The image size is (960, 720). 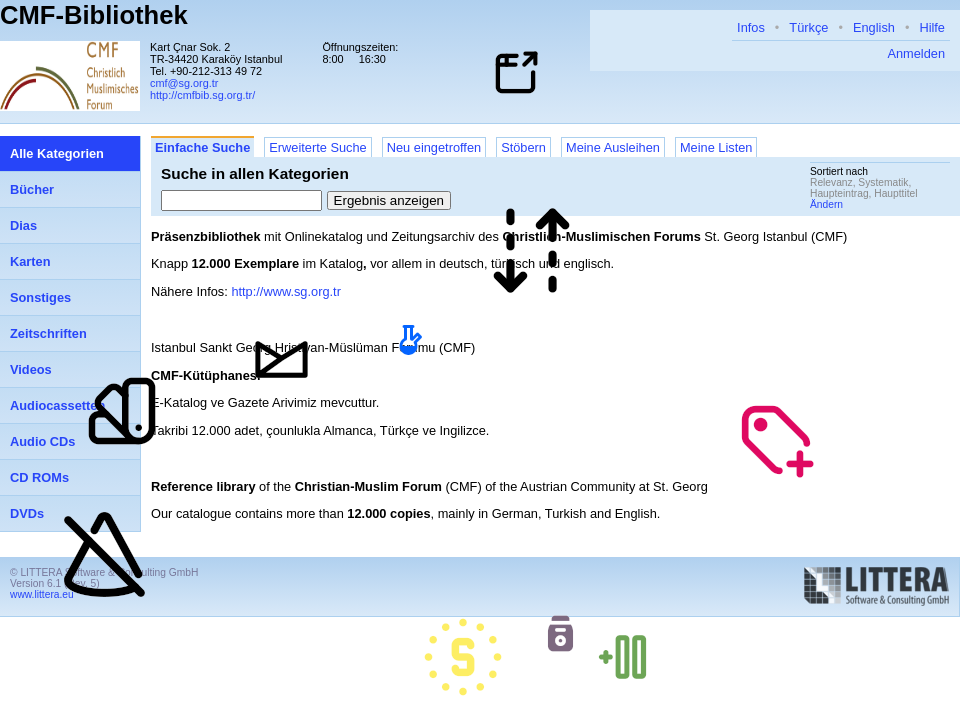 What do you see at coordinates (515, 73) in the screenshot?
I see `maximize browser window to full screen` at bounding box center [515, 73].